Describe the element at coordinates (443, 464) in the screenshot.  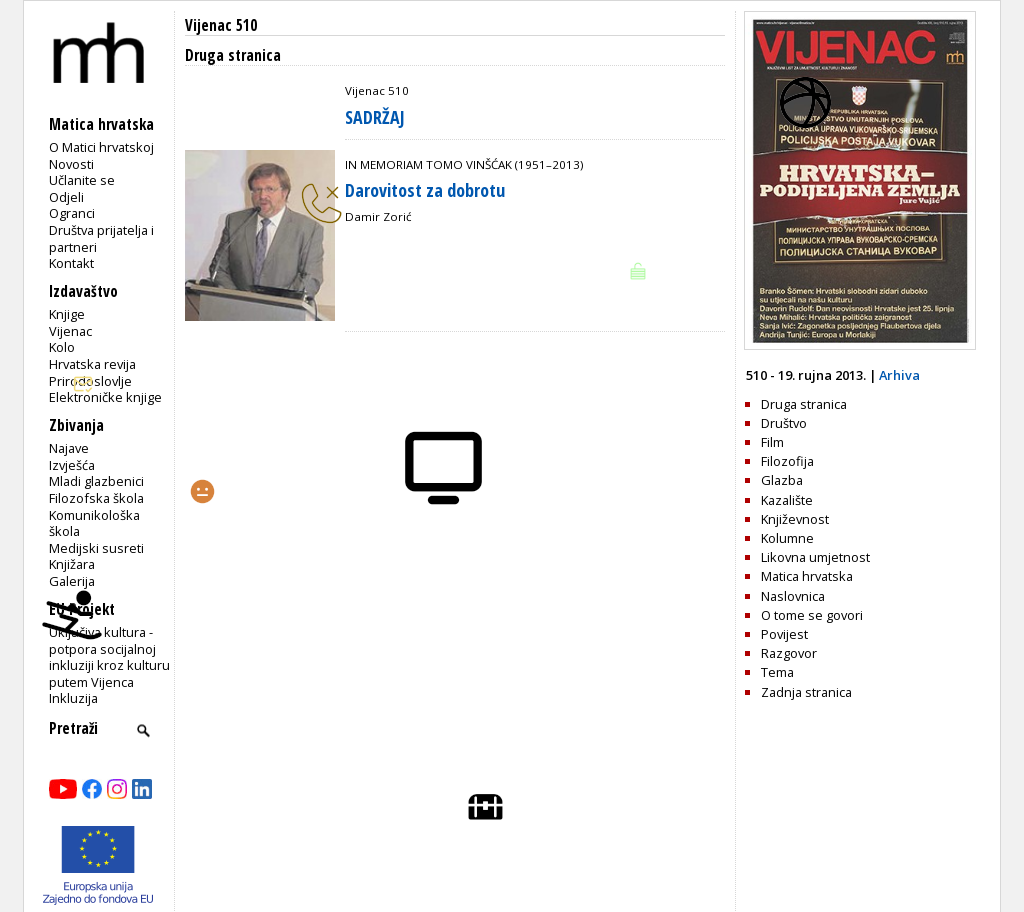
I see `view display settings` at that location.